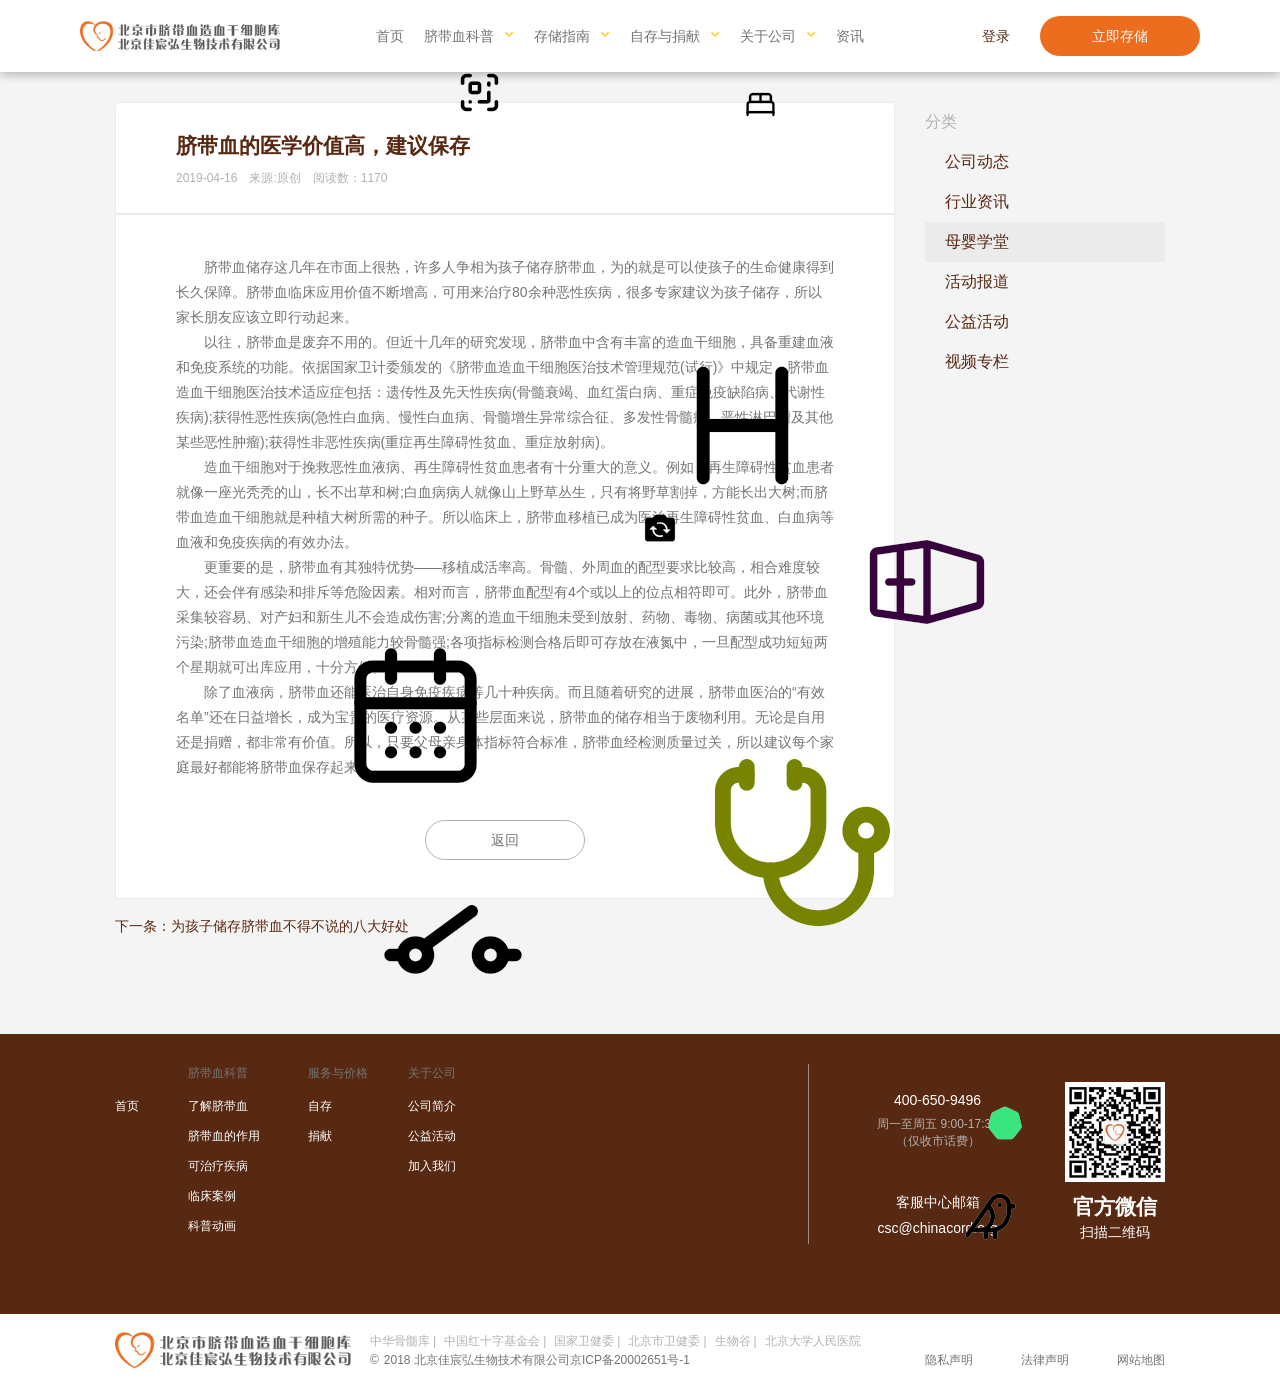  Describe the element at coordinates (927, 582) in the screenshot. I see `view shipping or freight details` at that location.